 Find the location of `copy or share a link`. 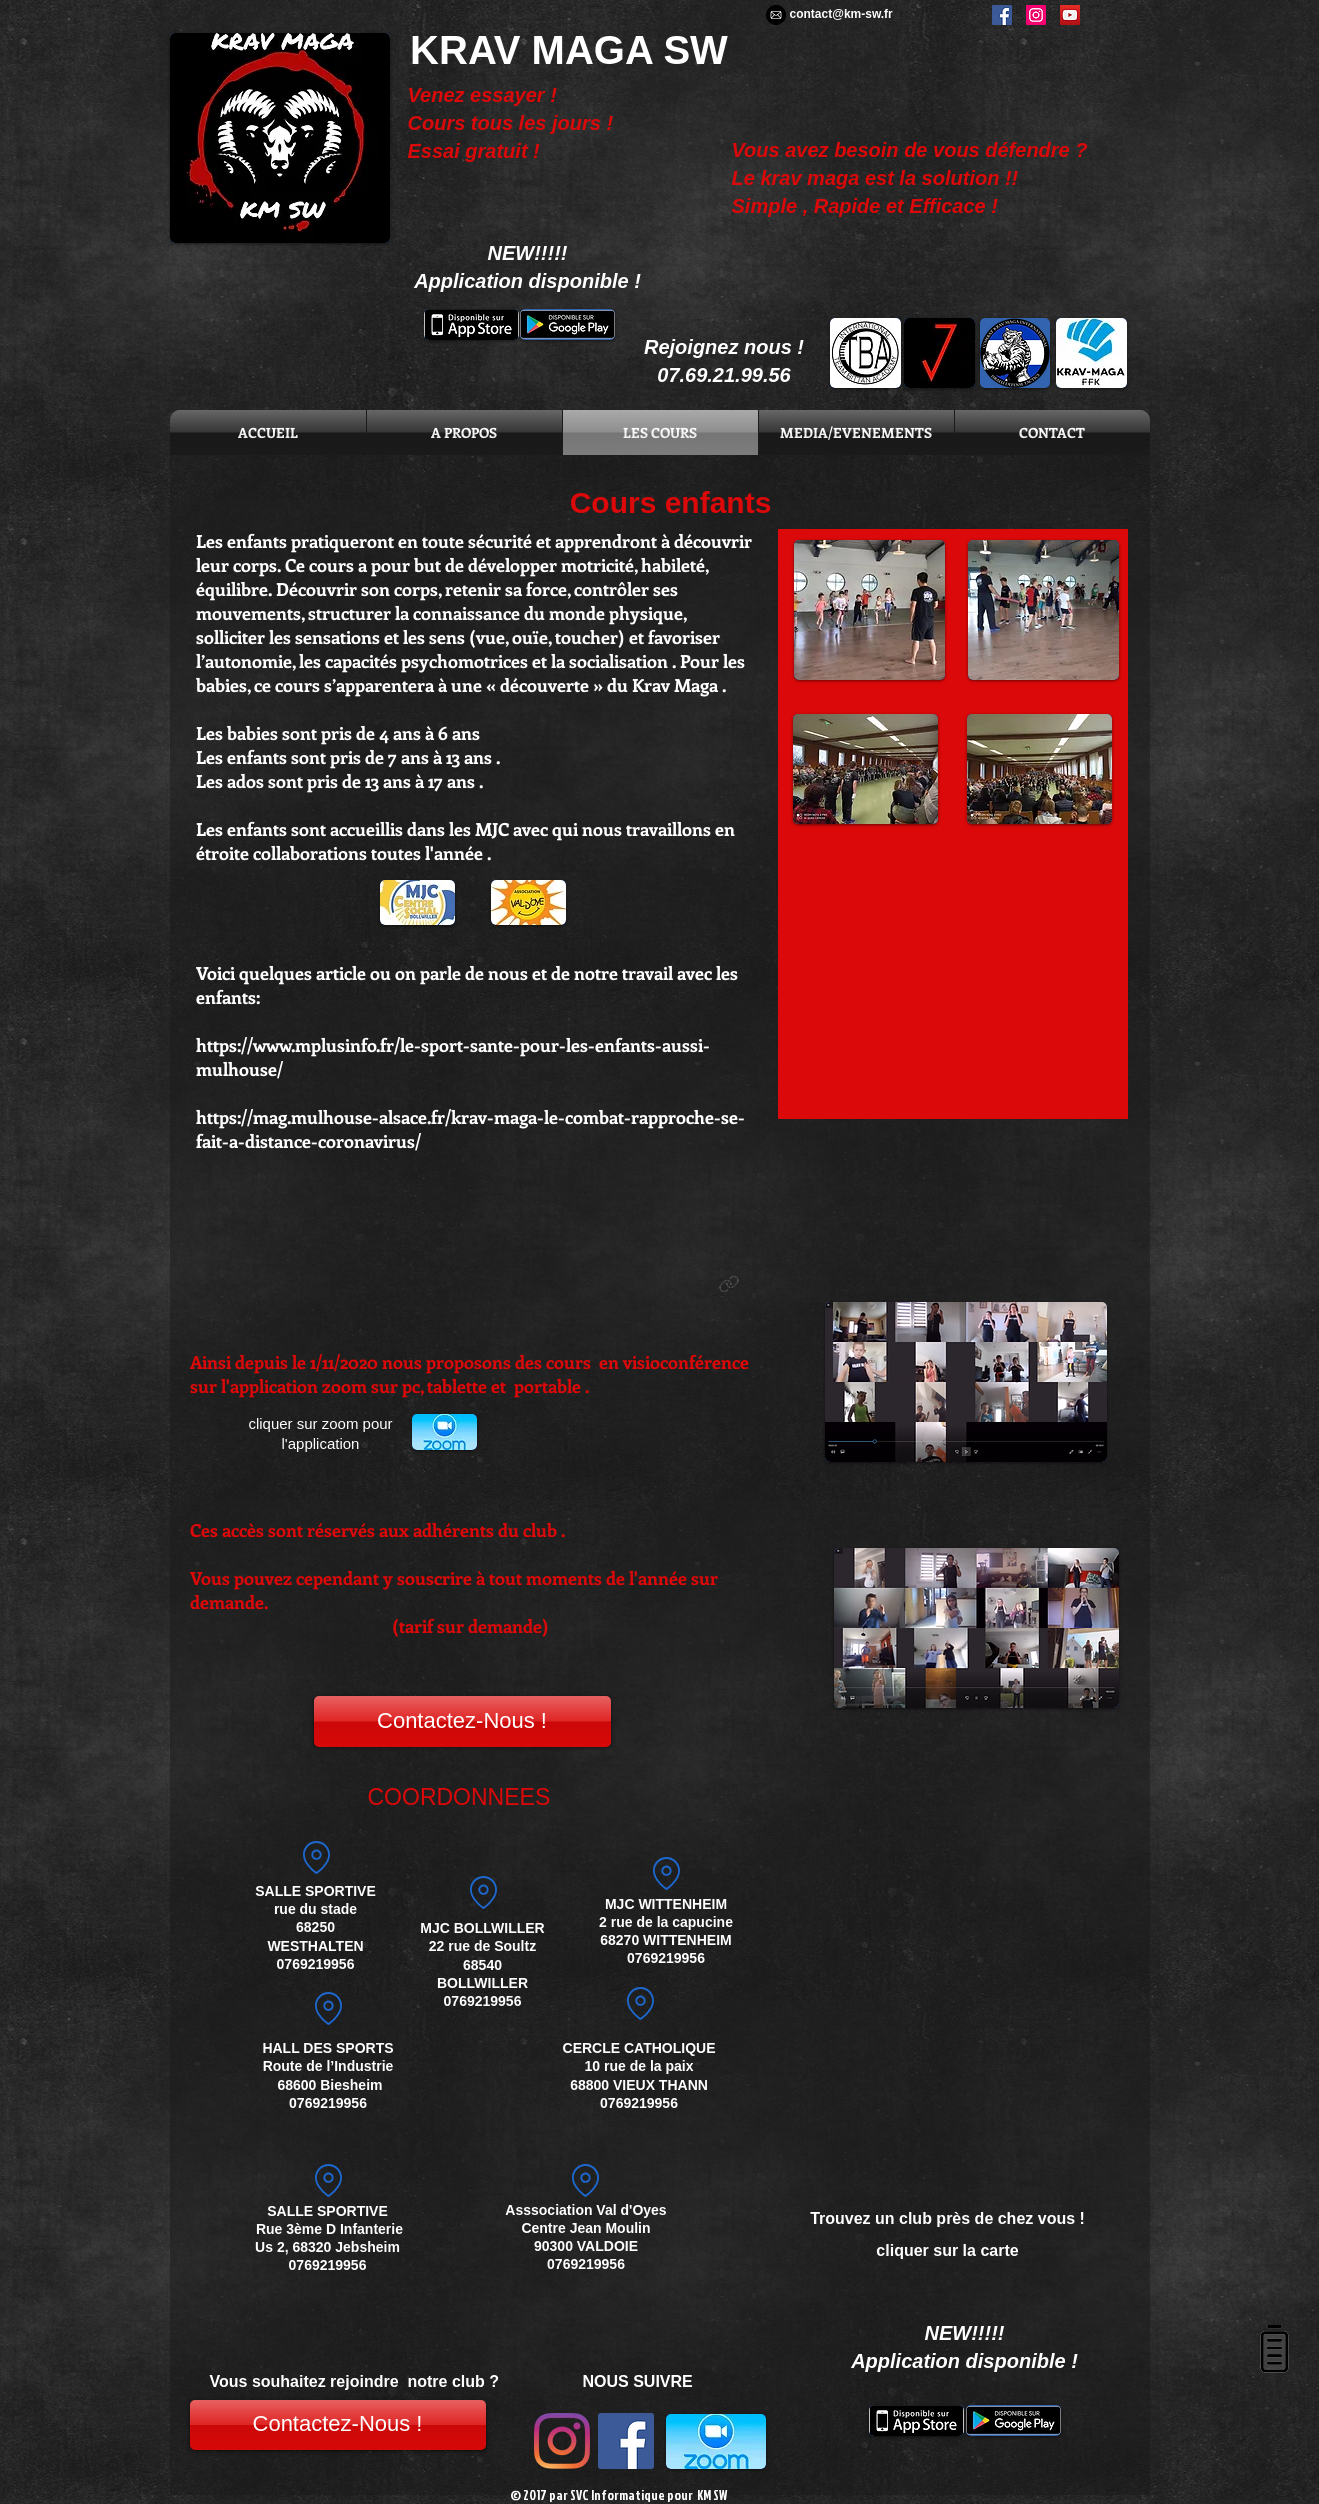

copy or share a link is located at coordinates (729, 1284).